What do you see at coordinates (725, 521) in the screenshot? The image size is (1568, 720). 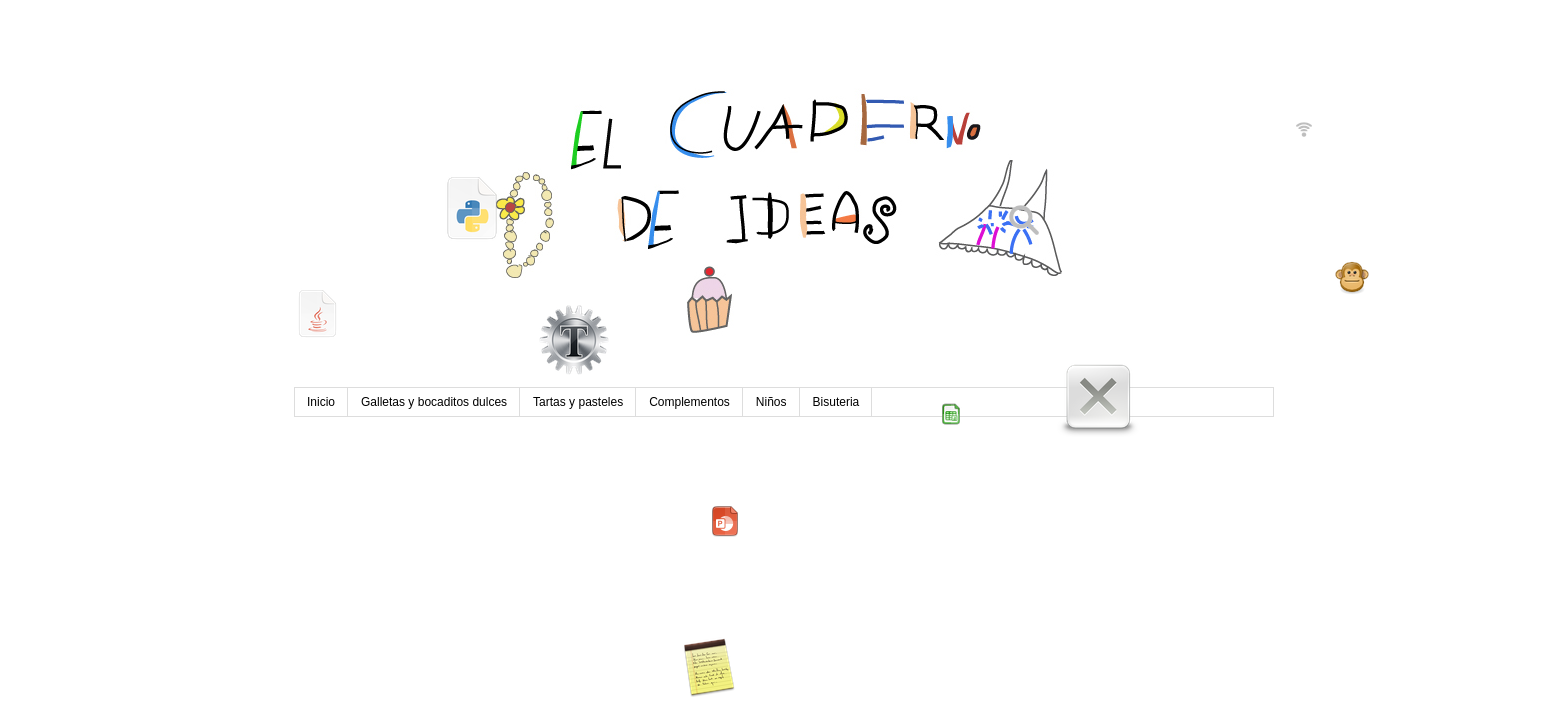 I see `a microsoft powerpoint file` at bounding box center [725, 521].